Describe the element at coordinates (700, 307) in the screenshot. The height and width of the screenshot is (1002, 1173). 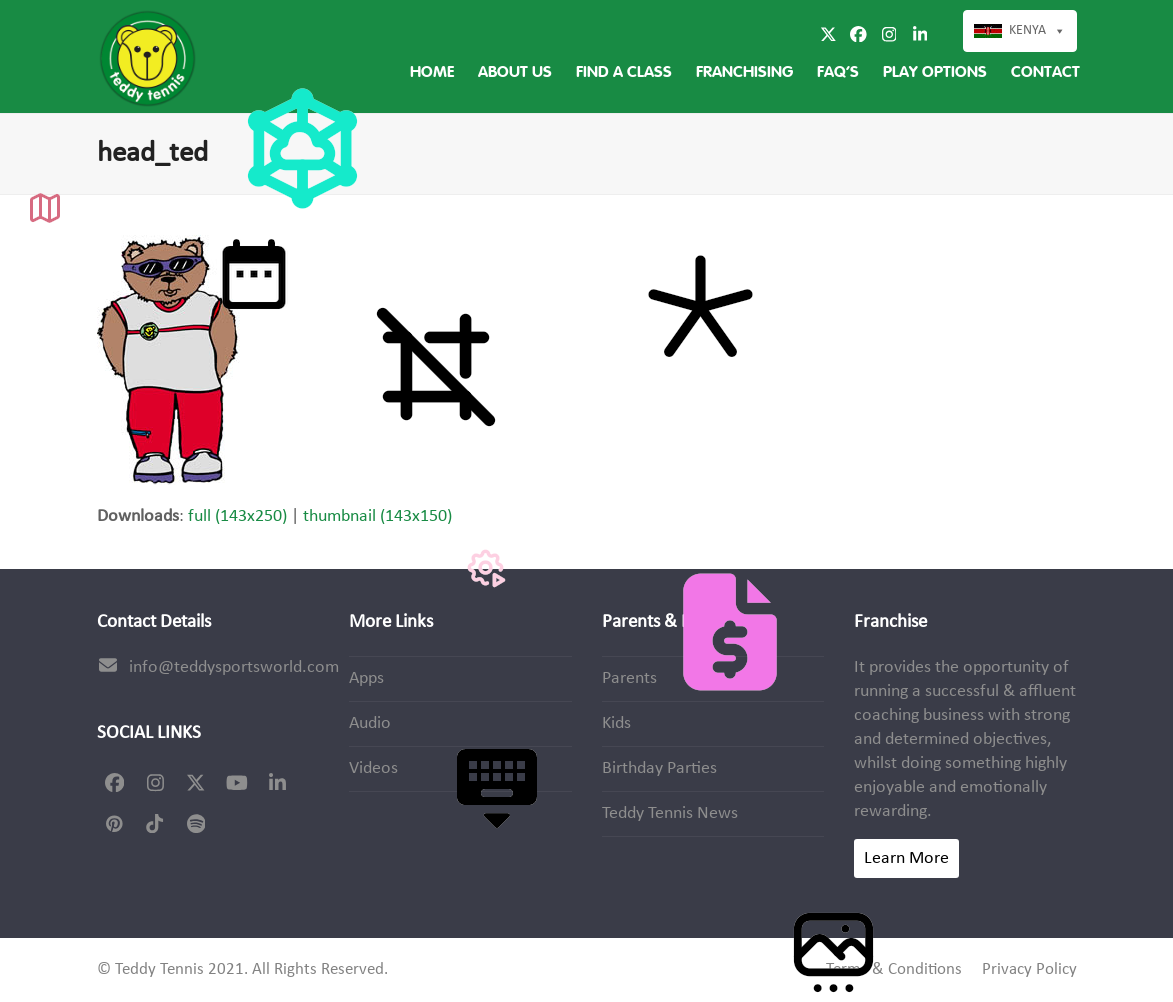
I see `indicates a required field in a form` at that location.